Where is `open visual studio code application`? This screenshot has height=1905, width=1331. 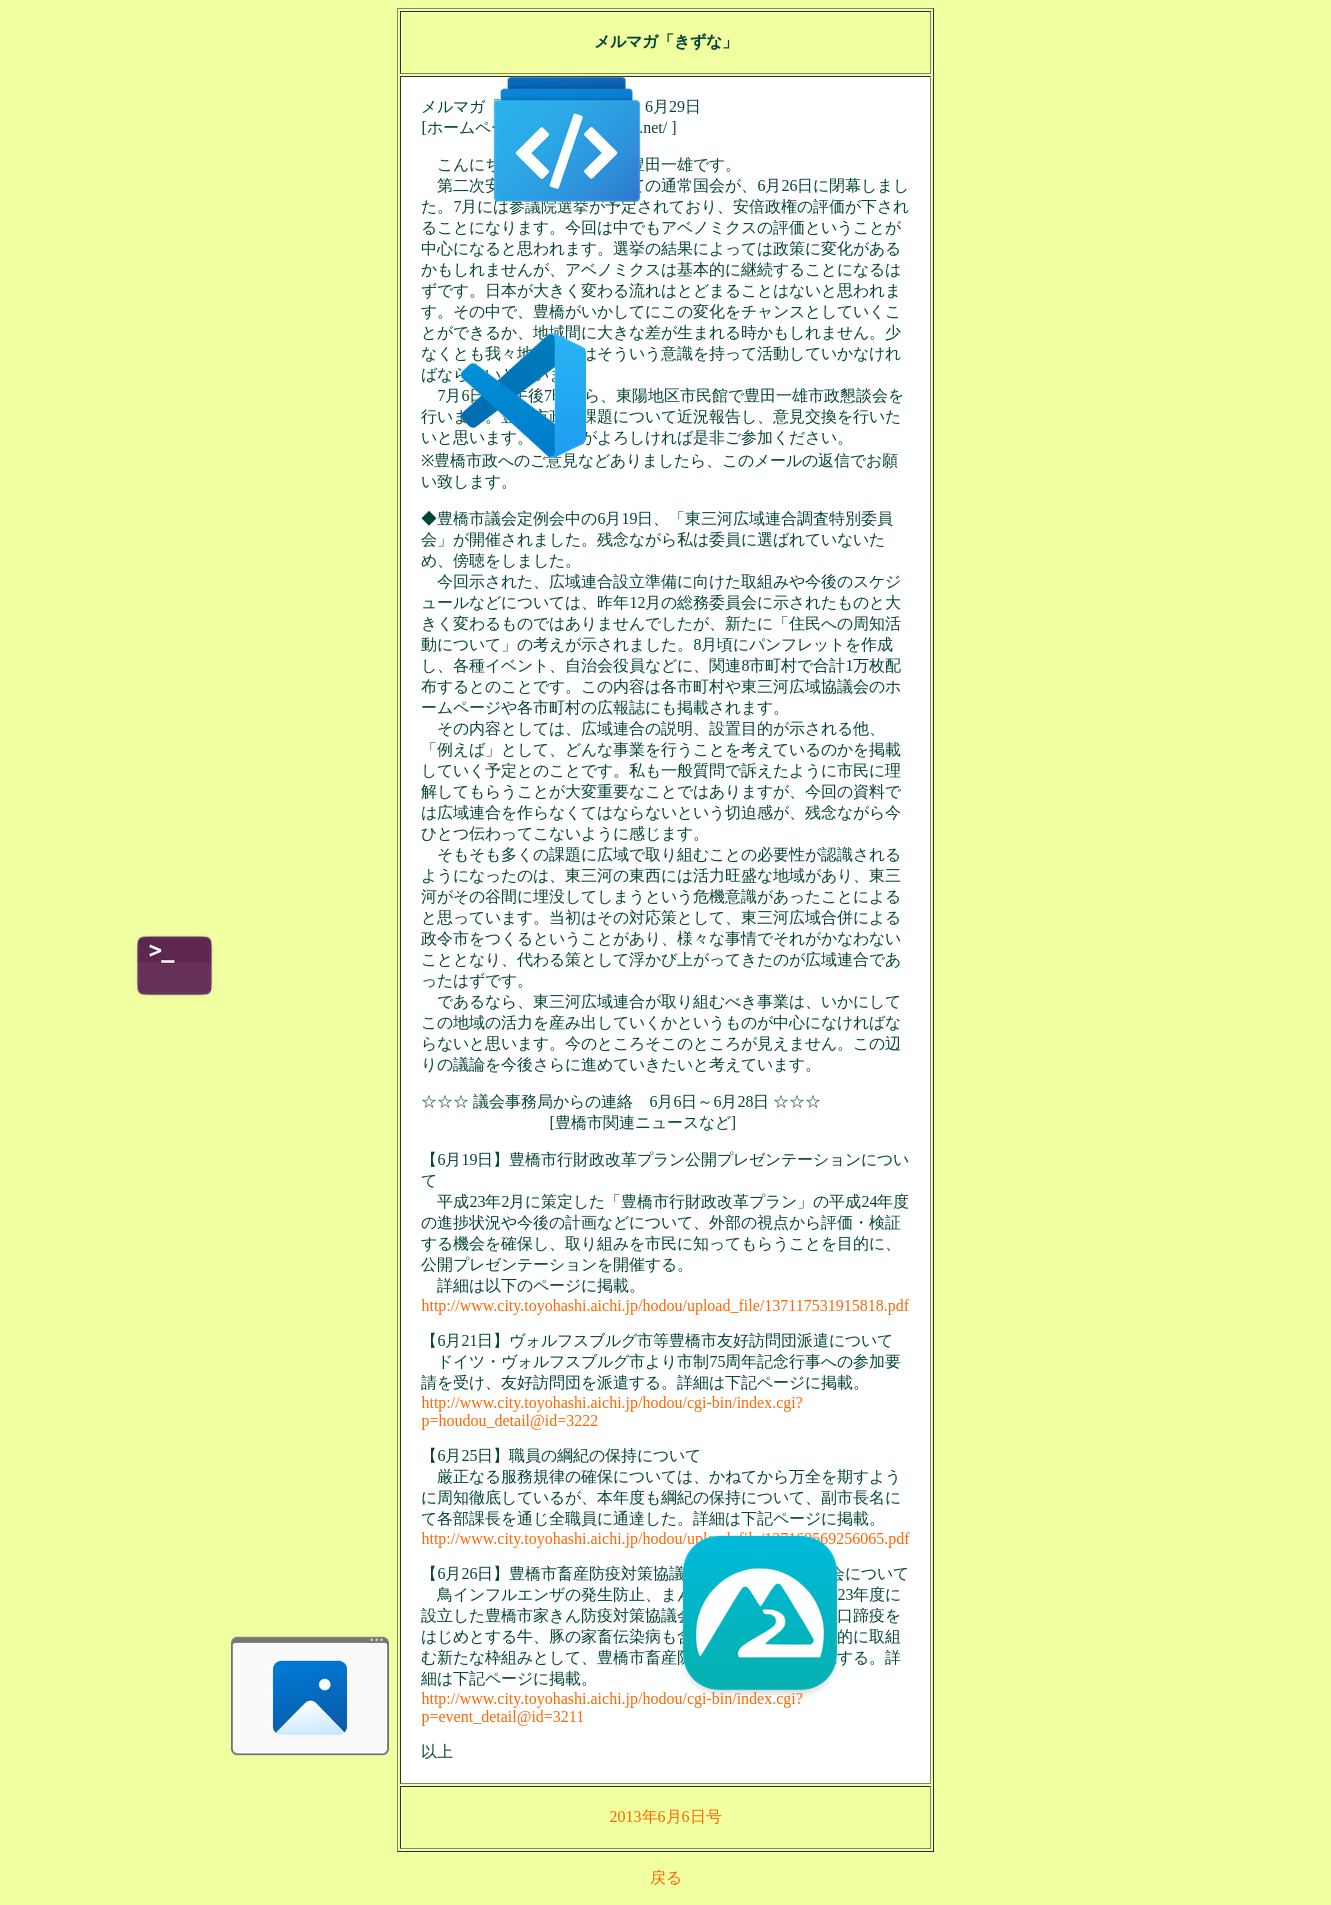
open visual studio code application is located at coordinates (523, 395).